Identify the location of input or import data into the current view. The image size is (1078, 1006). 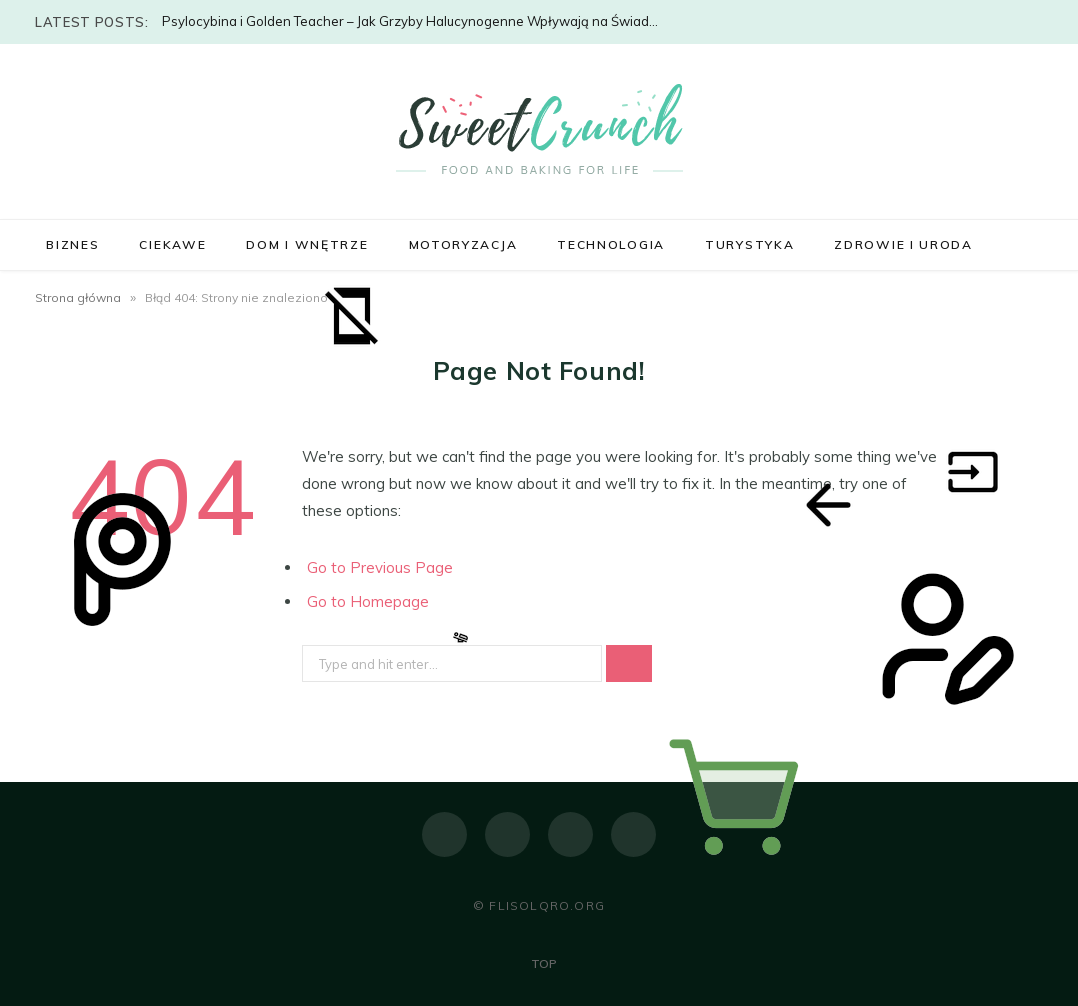
(973, 472).